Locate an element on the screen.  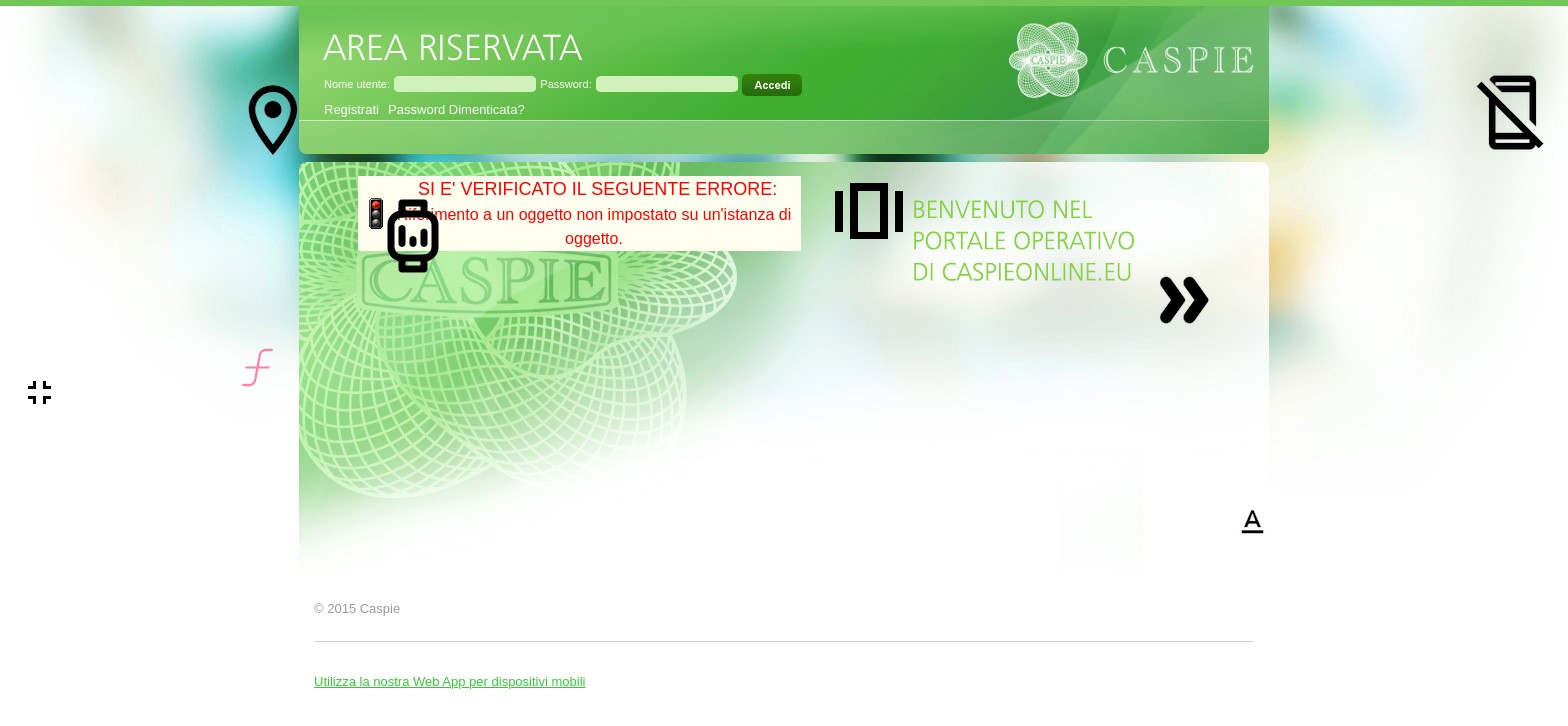
skip forward or advance to next item is located at coordinates (1181, 300).